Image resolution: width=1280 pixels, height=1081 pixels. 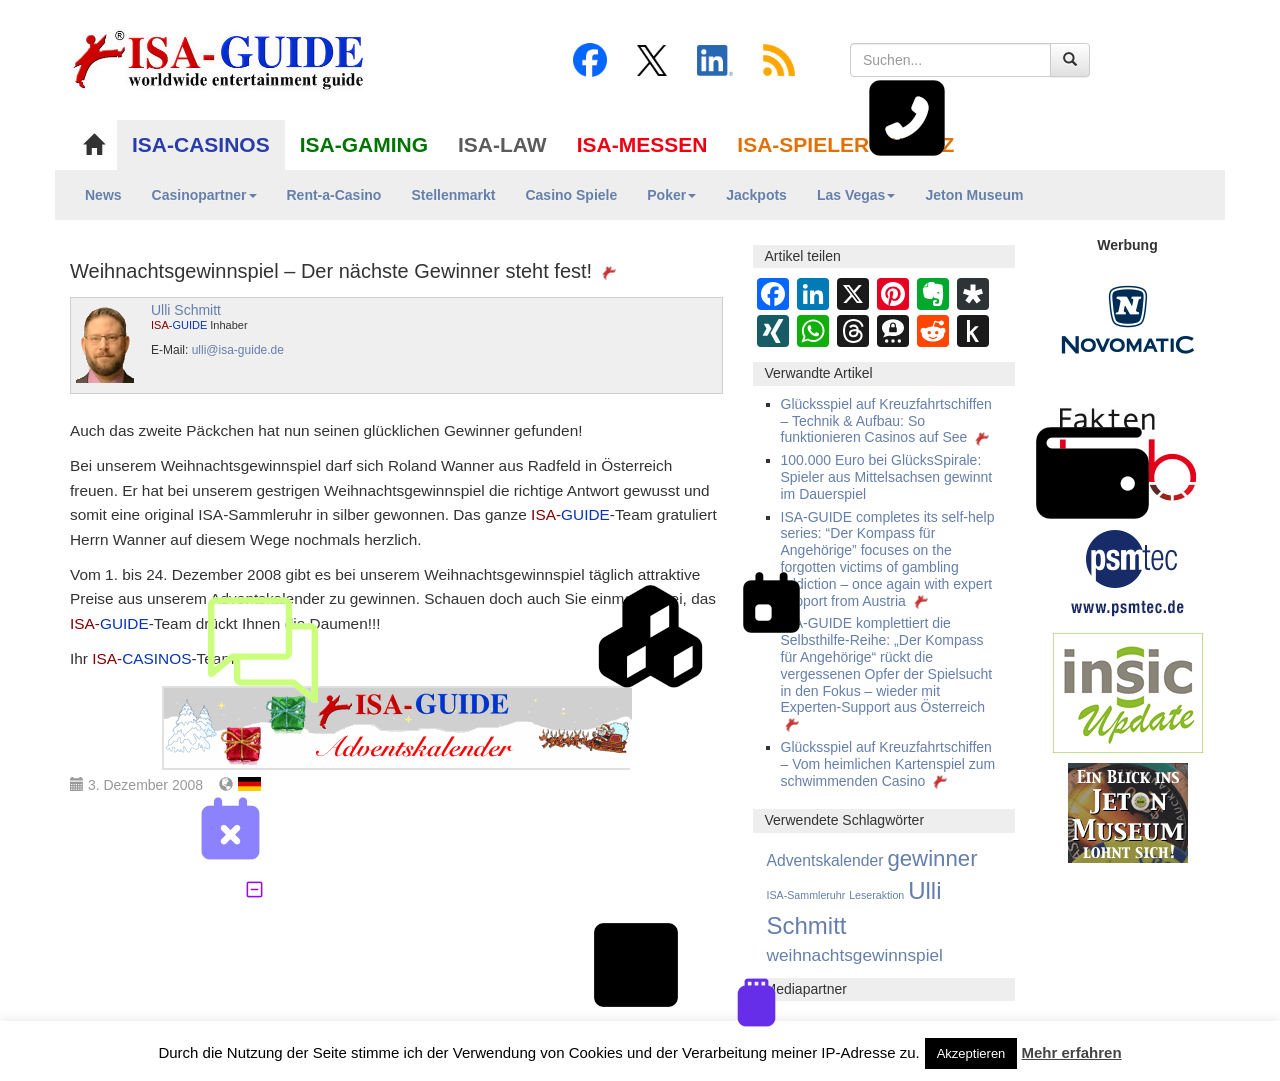 What do you see at coordinates (771, 604) in the screenshot?
I see `view today's date or daily agenda` at bounding box center [771, 604].